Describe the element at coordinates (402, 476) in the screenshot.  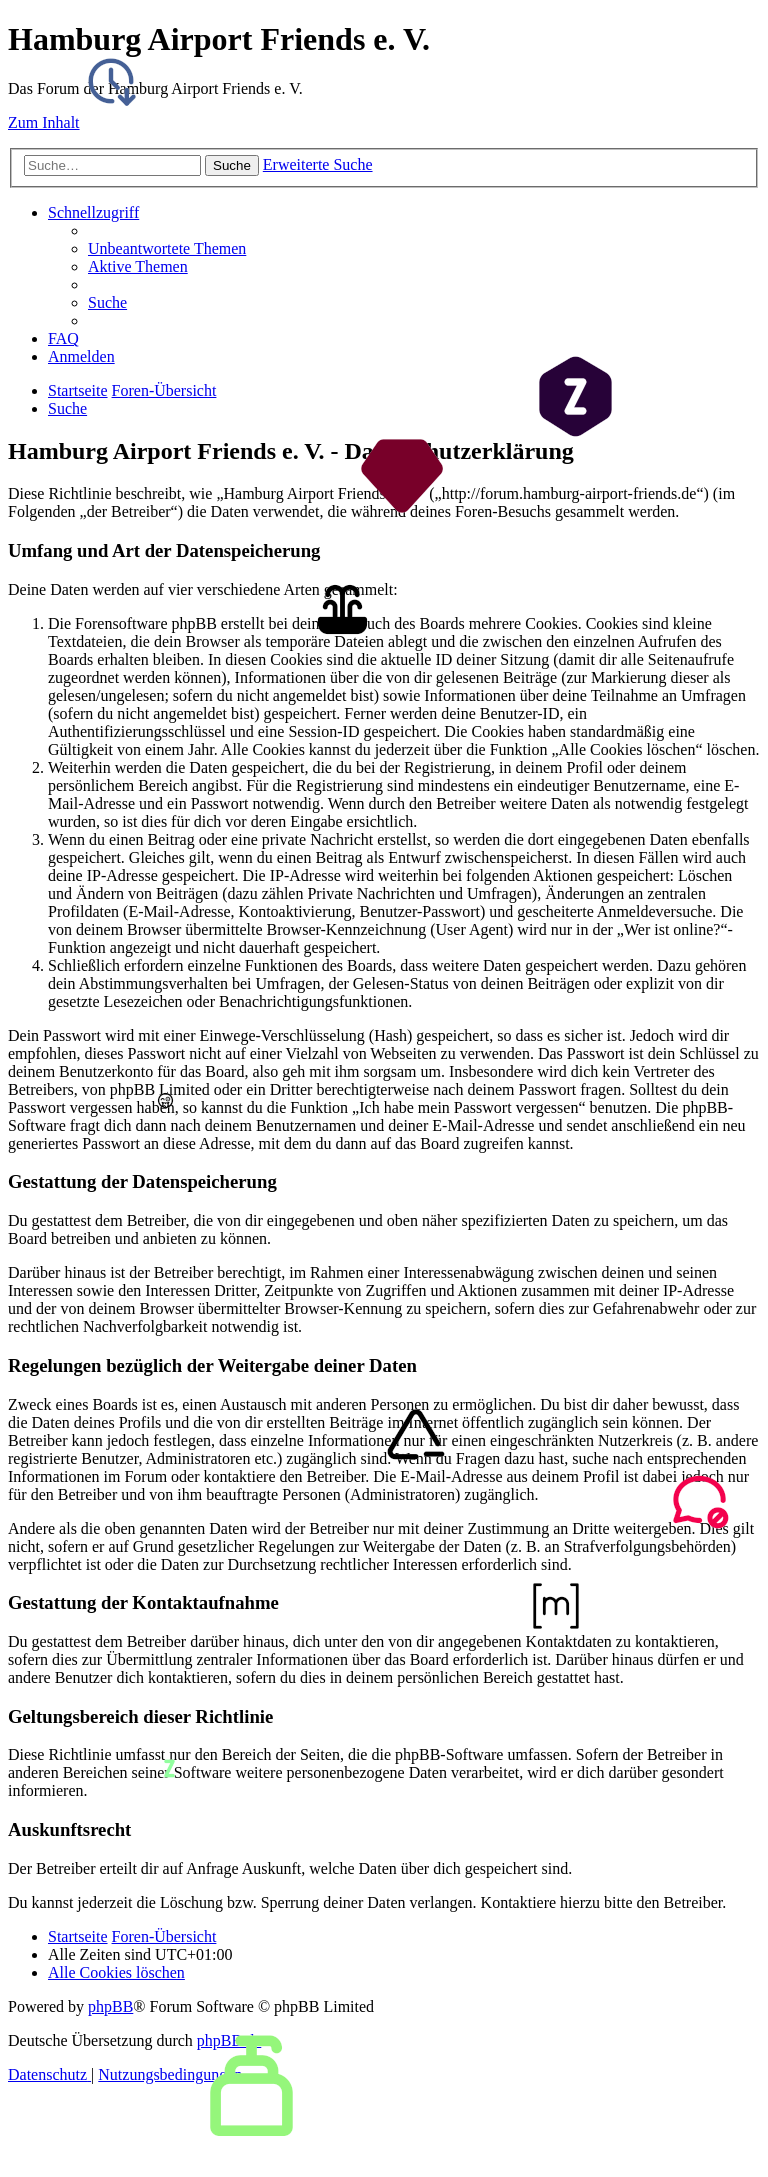
I see `open sketch app` at that location.